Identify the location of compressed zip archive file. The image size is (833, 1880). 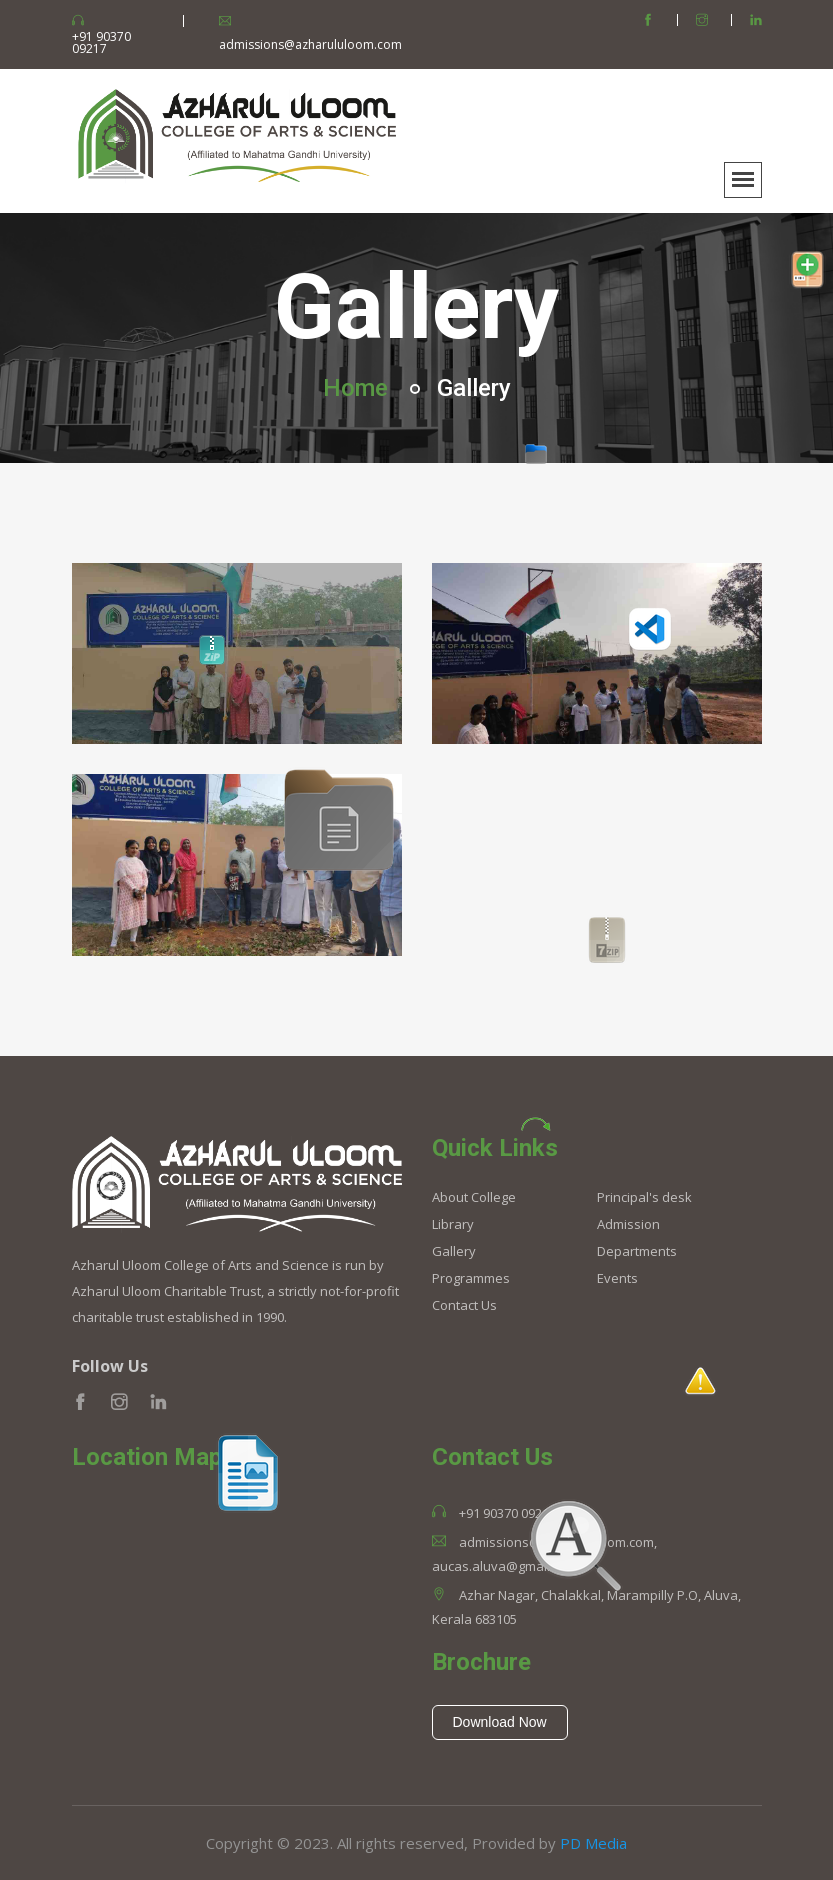
(212, 650).